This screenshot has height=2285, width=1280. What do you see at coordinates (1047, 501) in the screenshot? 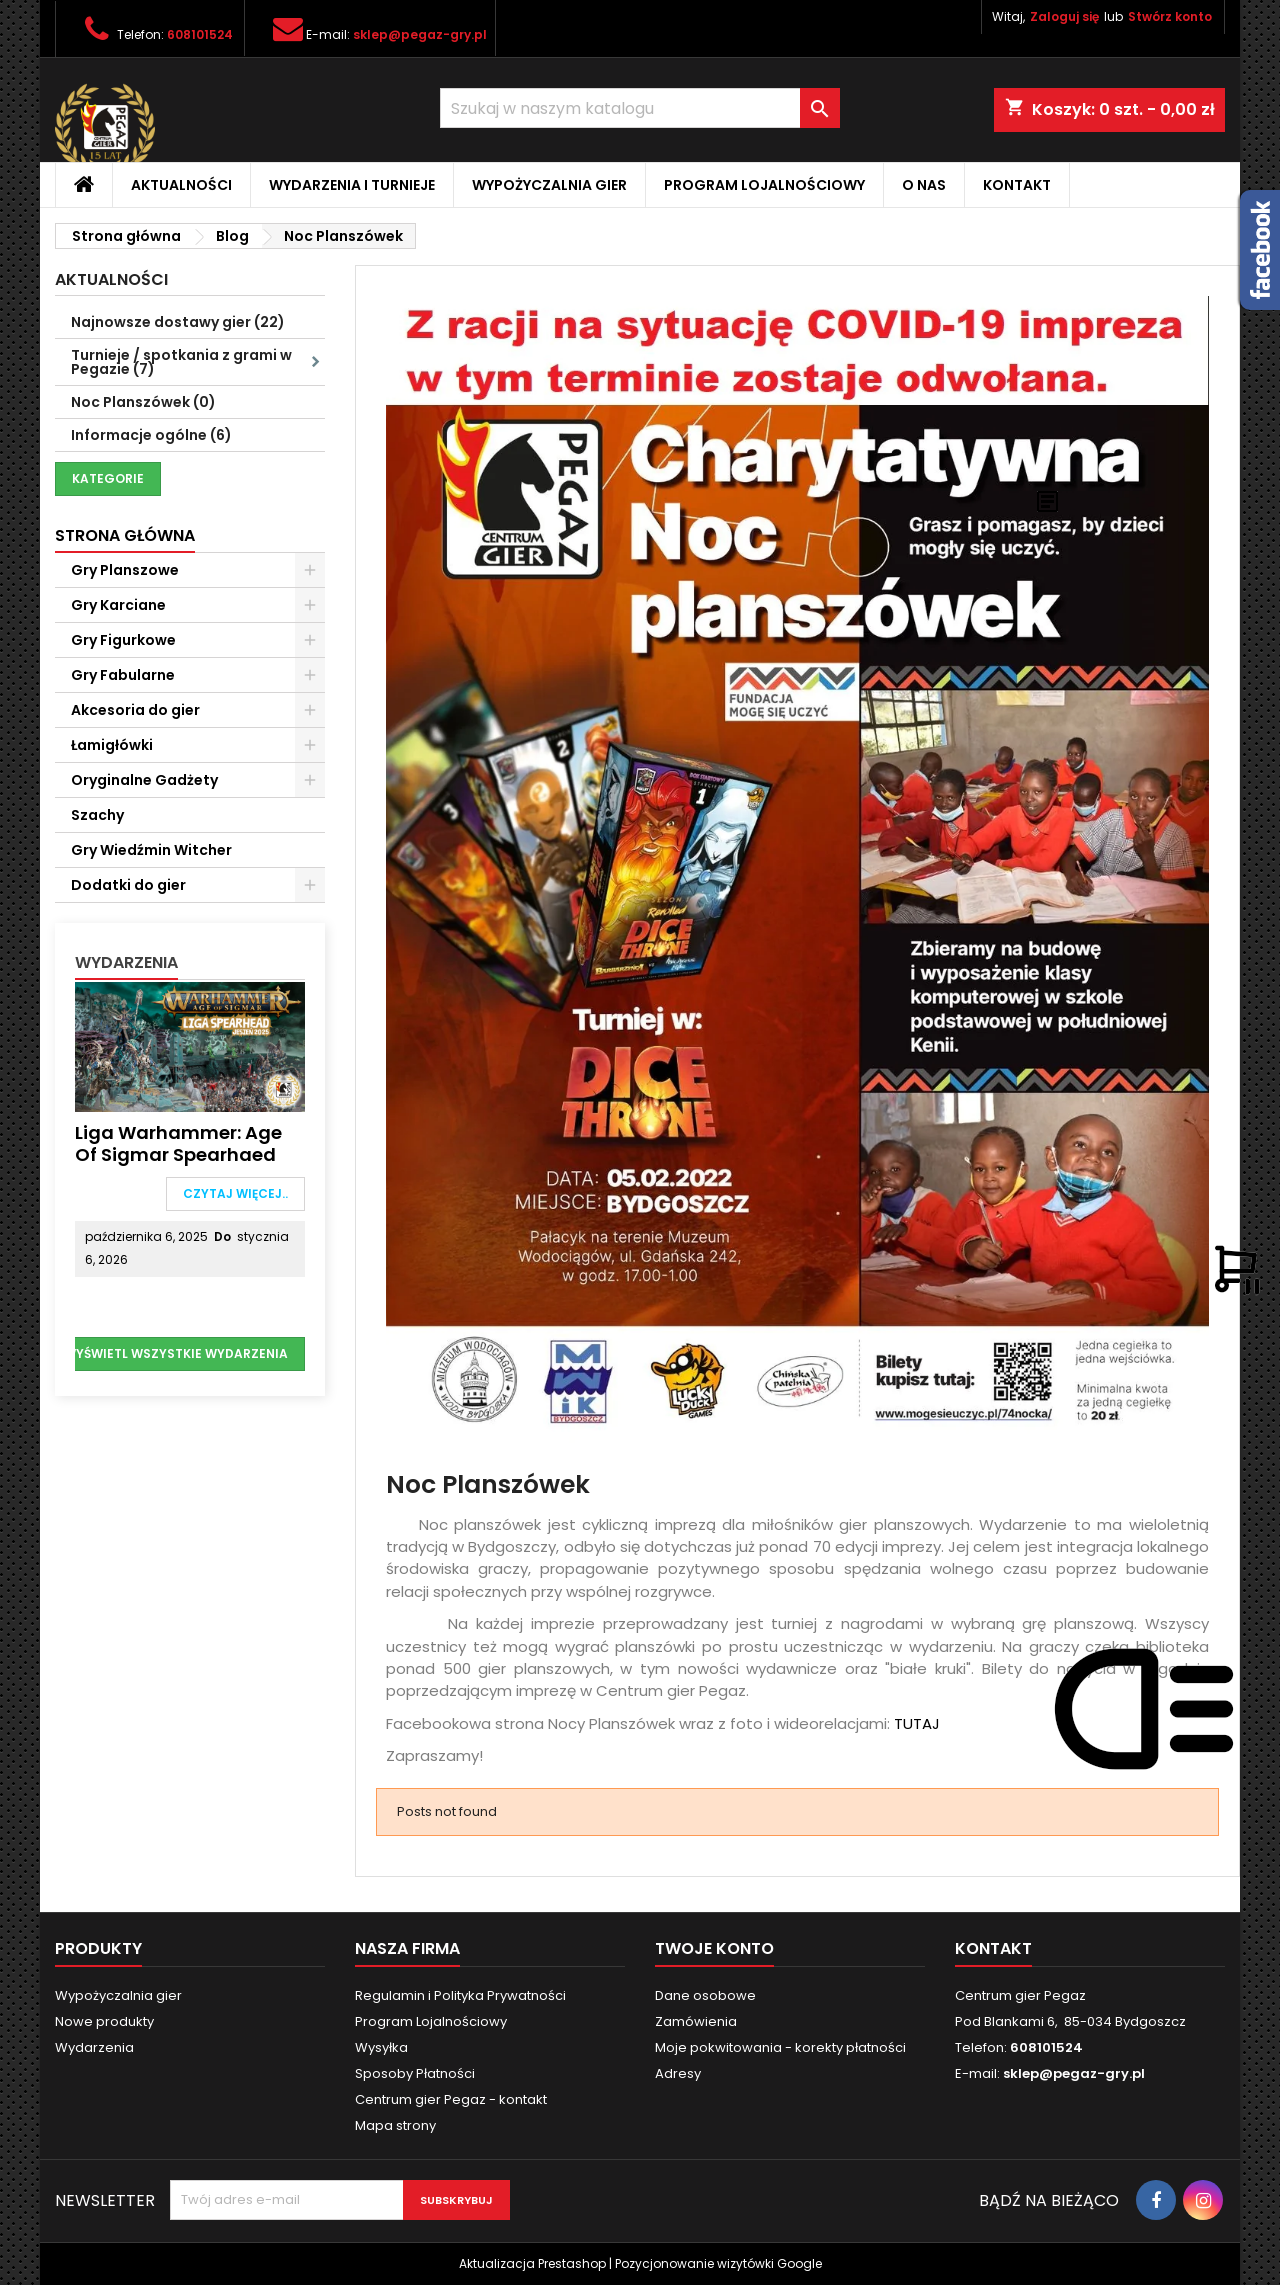
I see `view article or document` at bounding box center [1047, 501].